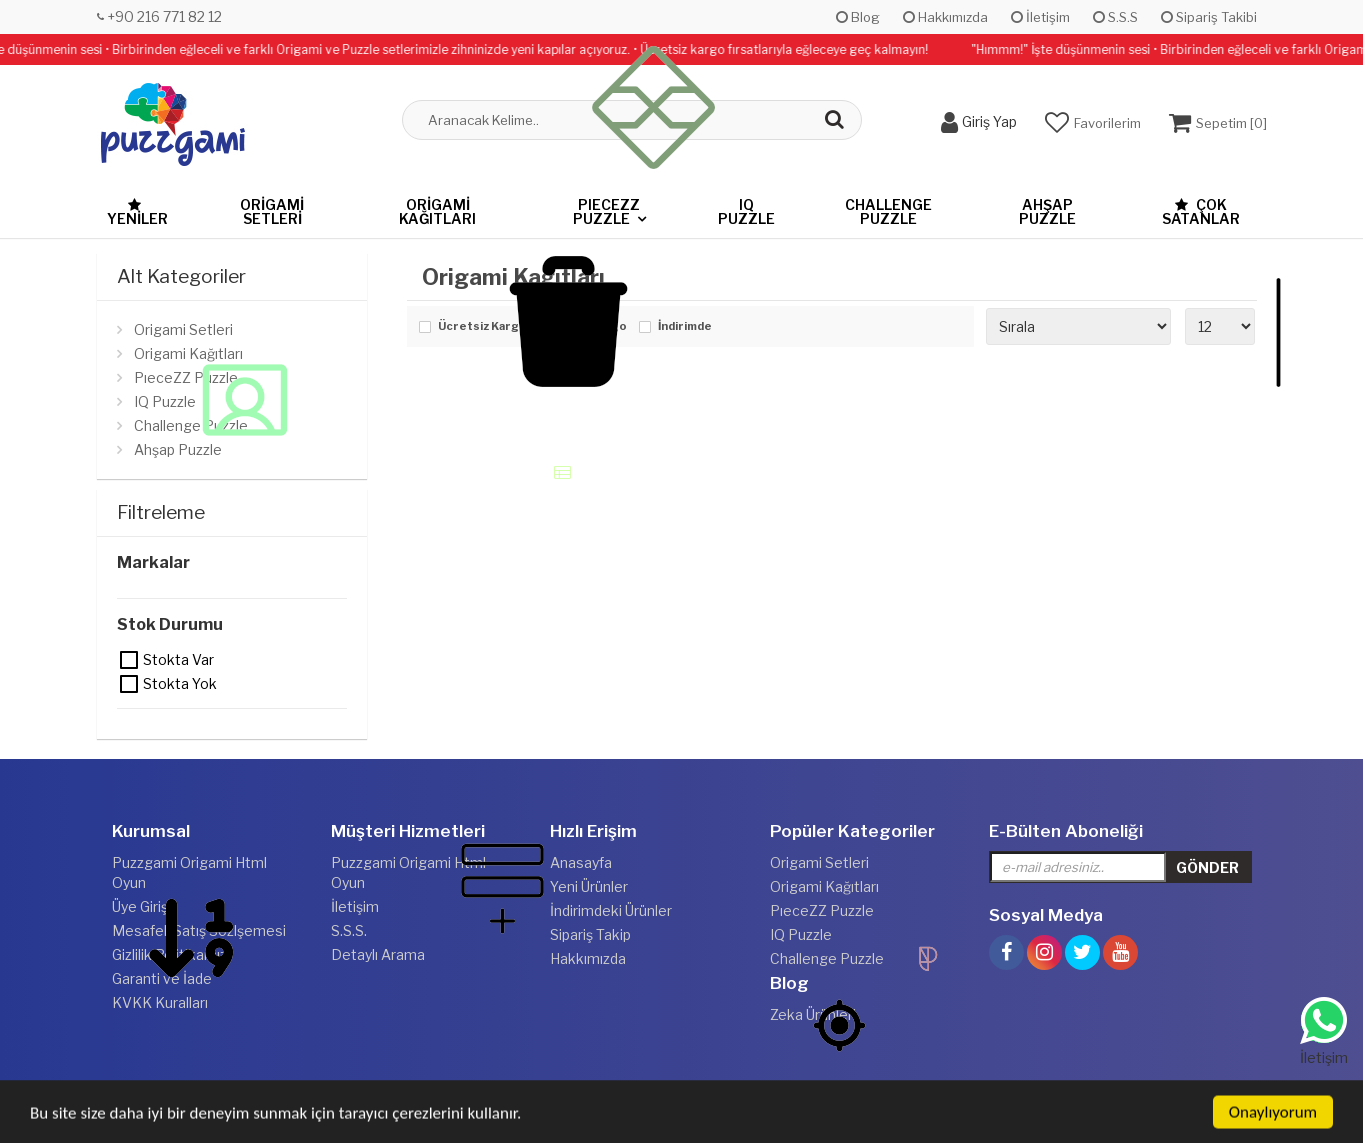 This screenshot has height=1143, width=1363. Describe the element at coordinates (653, 107) in the screenshot. I see `access pix instant payment services` at that location.